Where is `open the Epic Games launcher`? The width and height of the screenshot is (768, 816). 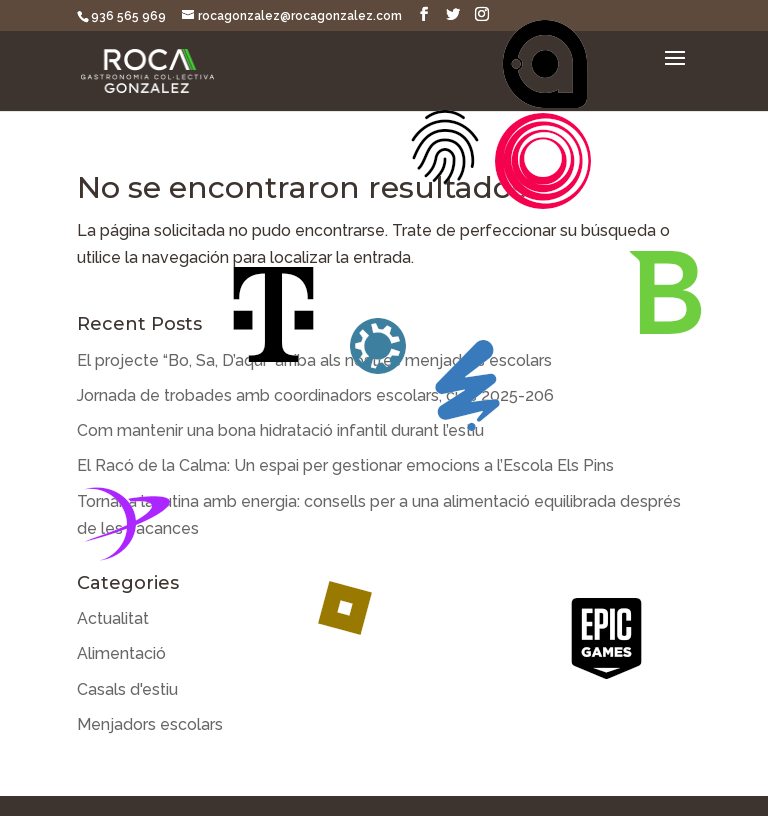
open the Epic Games launcher is located at coordinates (606, 638).